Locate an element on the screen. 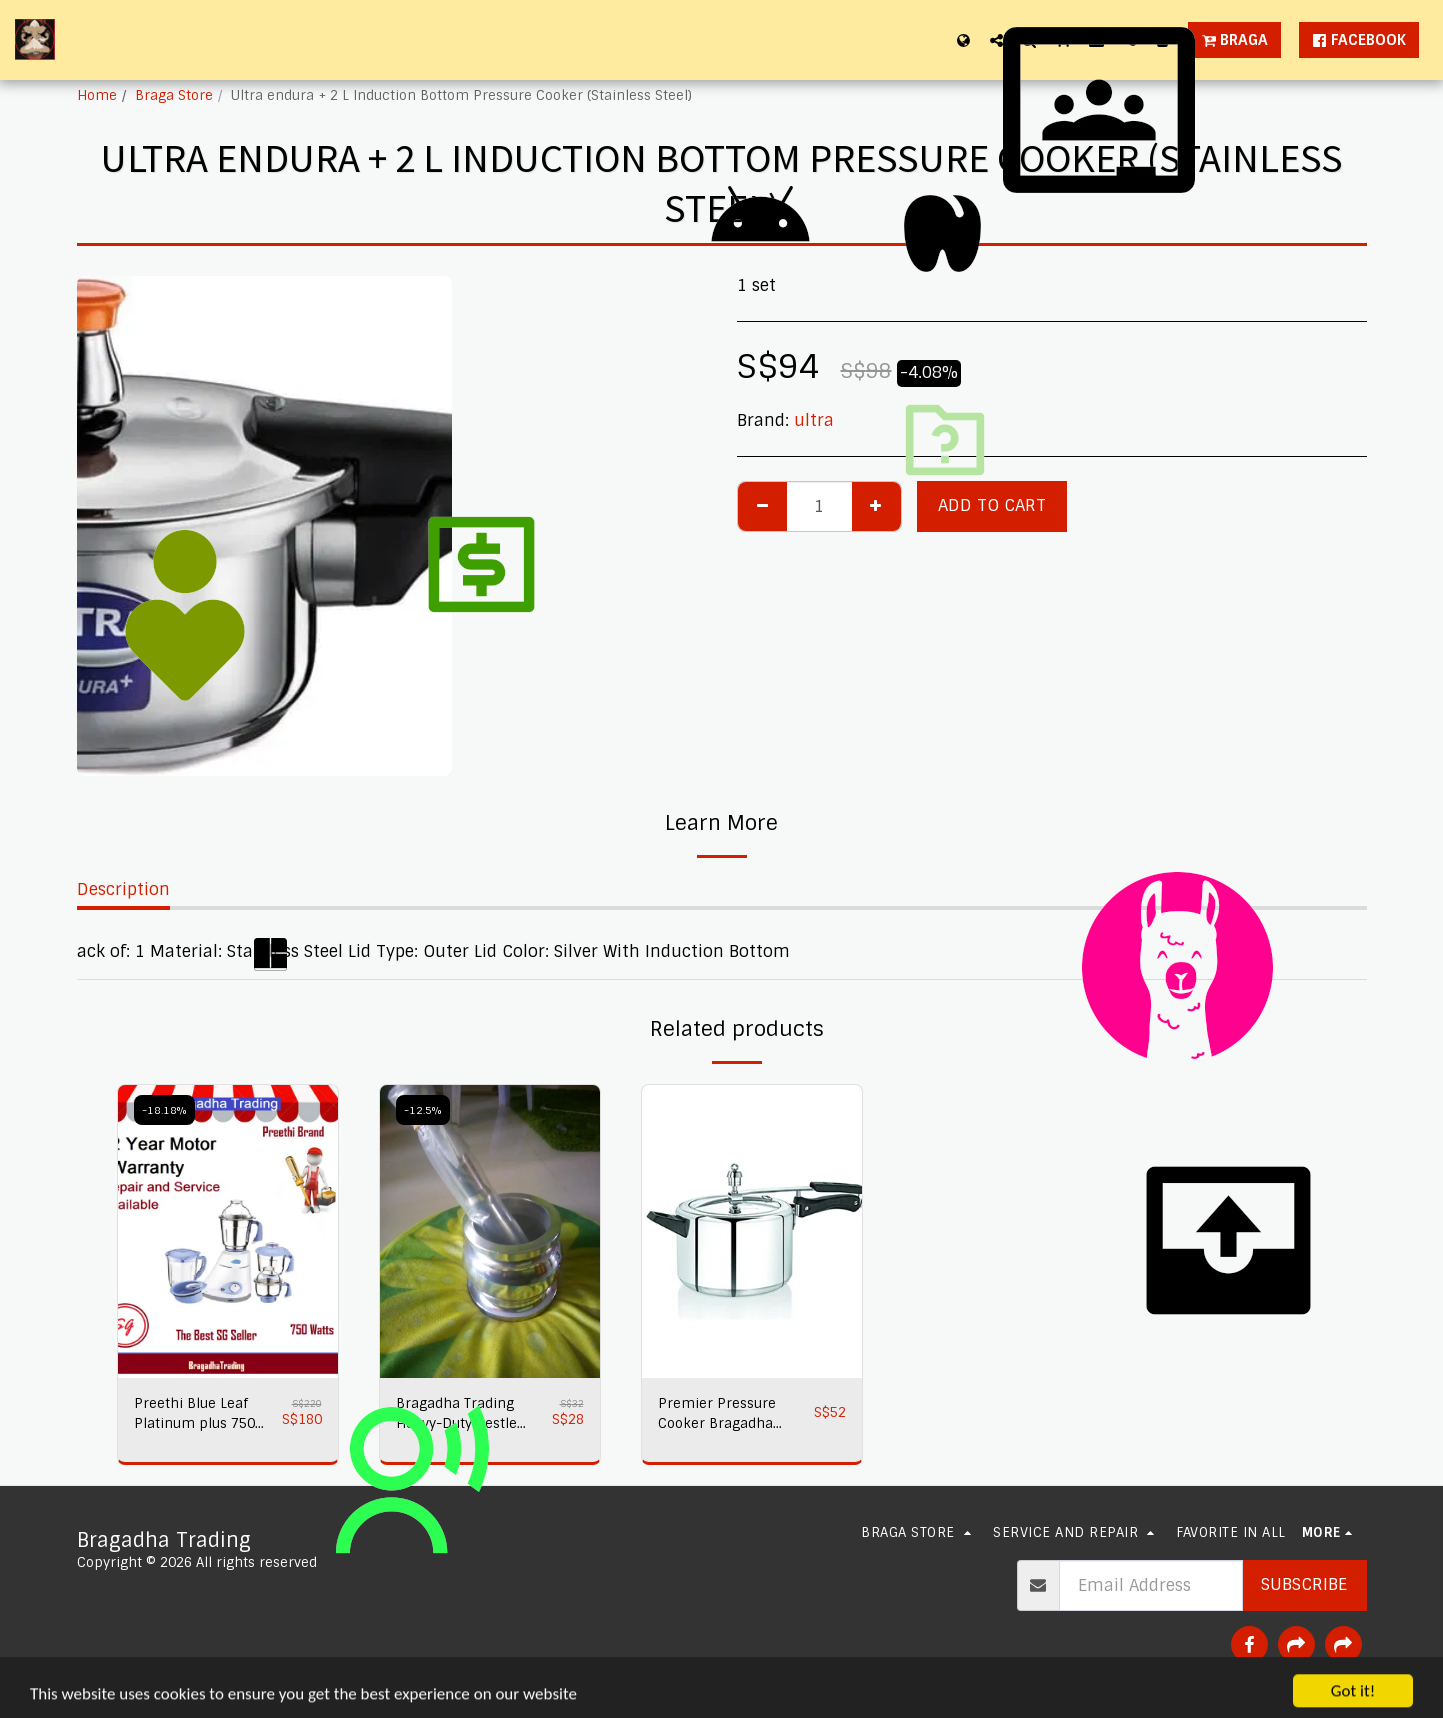 This screenshot has height=1718, width=1443. tmux terminal multiplexer logo is located at coordinates (270, 954).